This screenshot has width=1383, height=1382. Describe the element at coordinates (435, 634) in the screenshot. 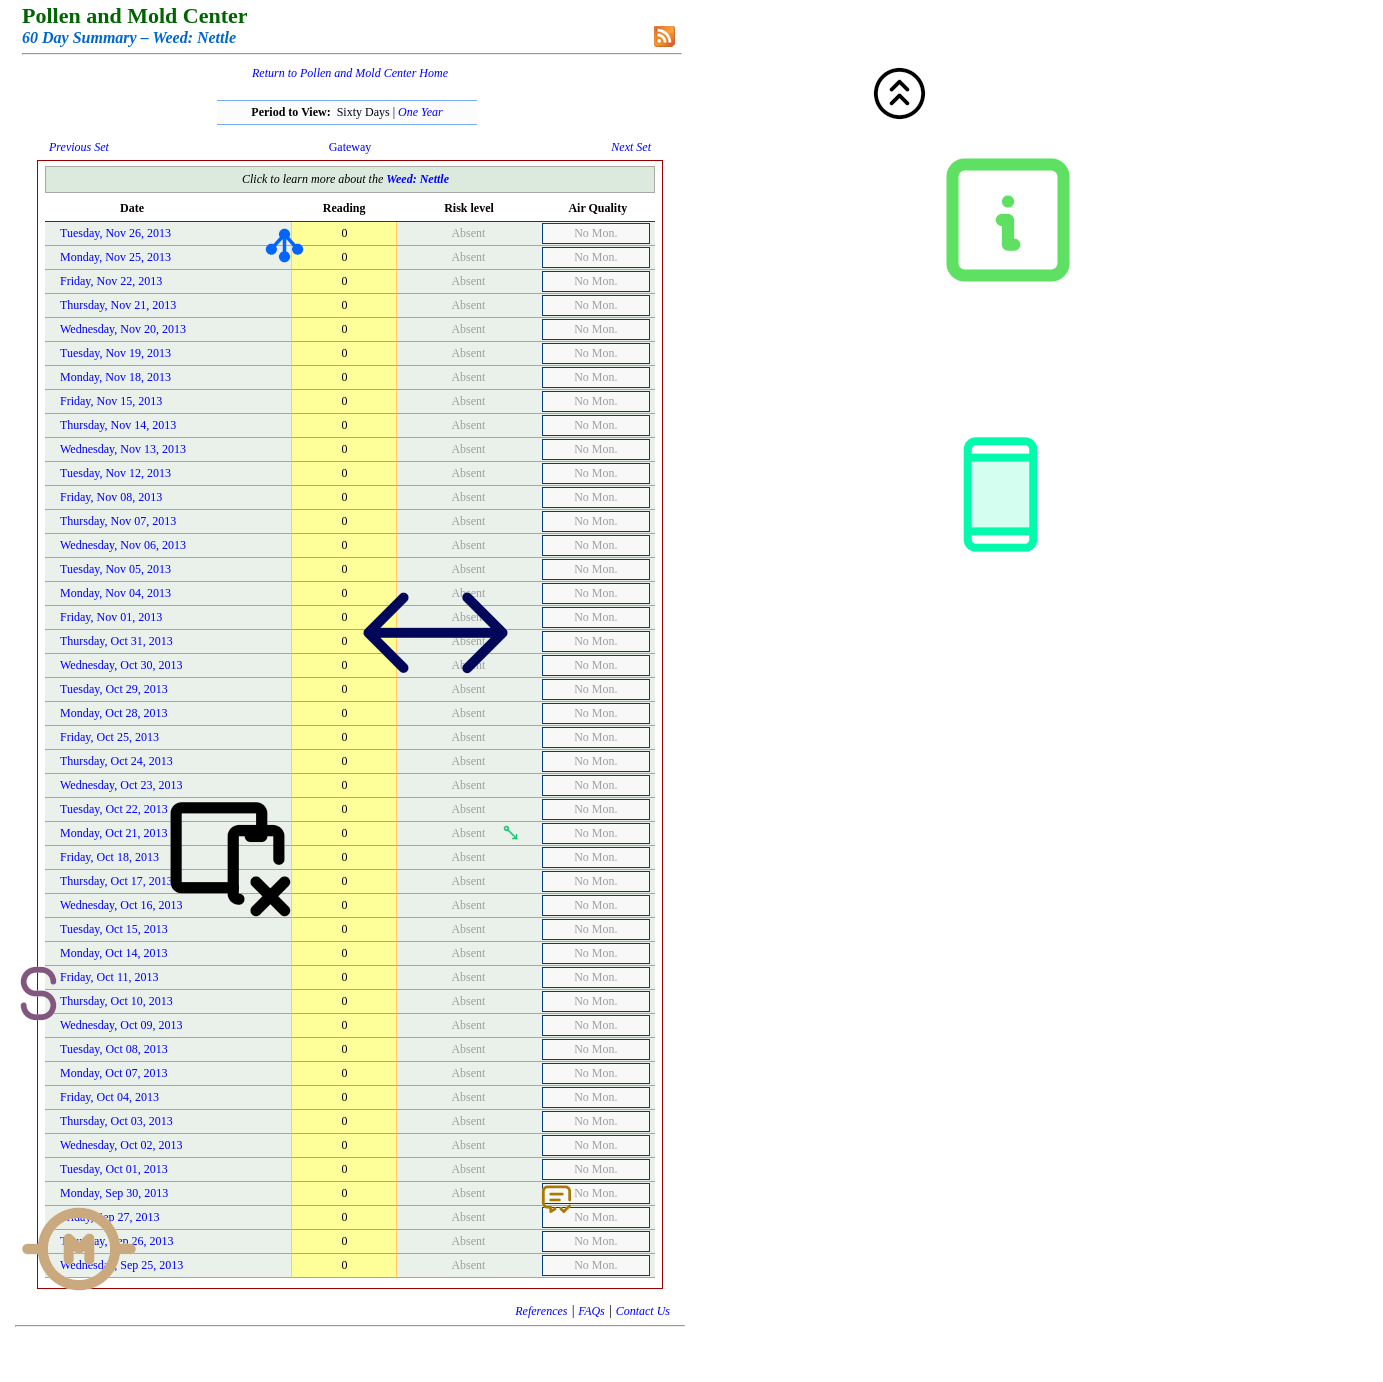

I see `resize or adjust width horizontally` at that location.